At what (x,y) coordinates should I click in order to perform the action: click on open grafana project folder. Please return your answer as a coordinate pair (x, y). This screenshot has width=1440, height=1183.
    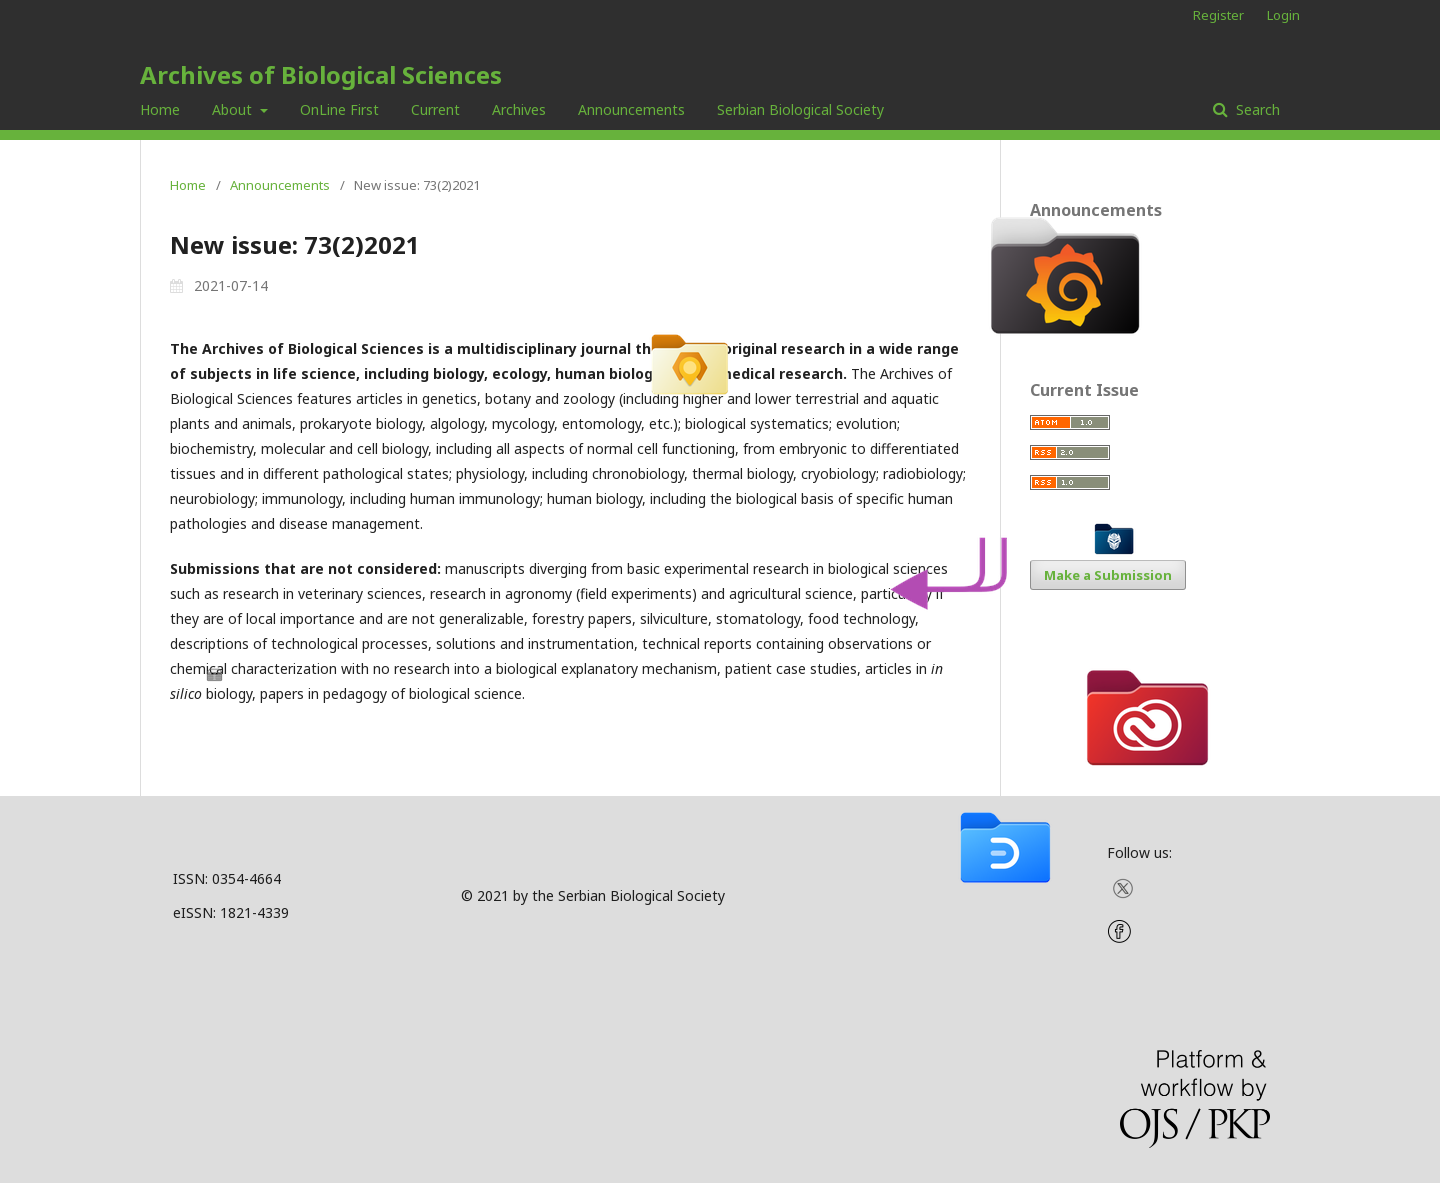
    Looking at the image, I should click on (1064, 279).